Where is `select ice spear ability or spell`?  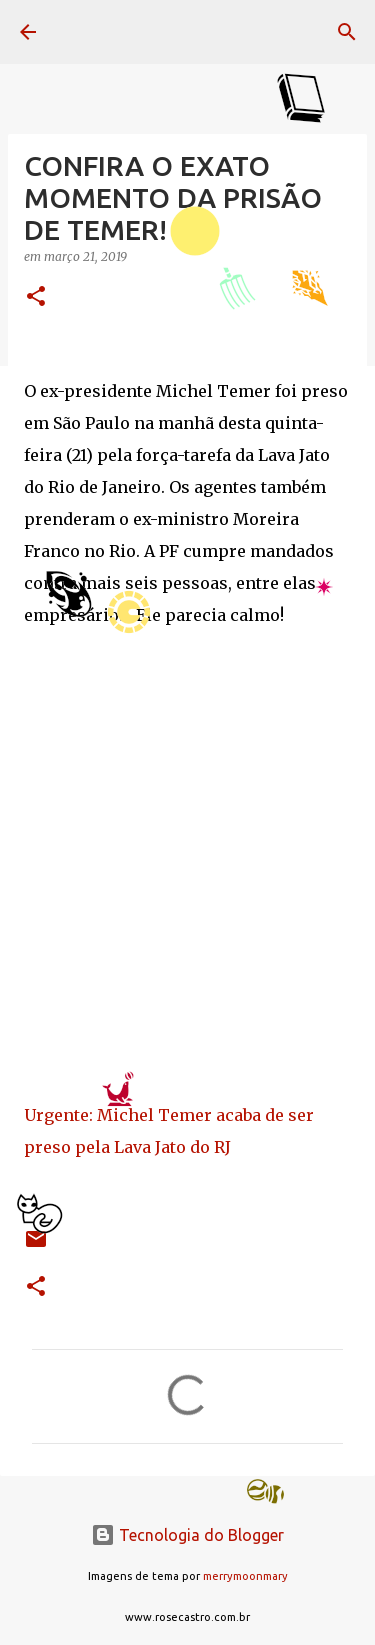
select ice spear ability or spell is located at coordinates (310, 288).